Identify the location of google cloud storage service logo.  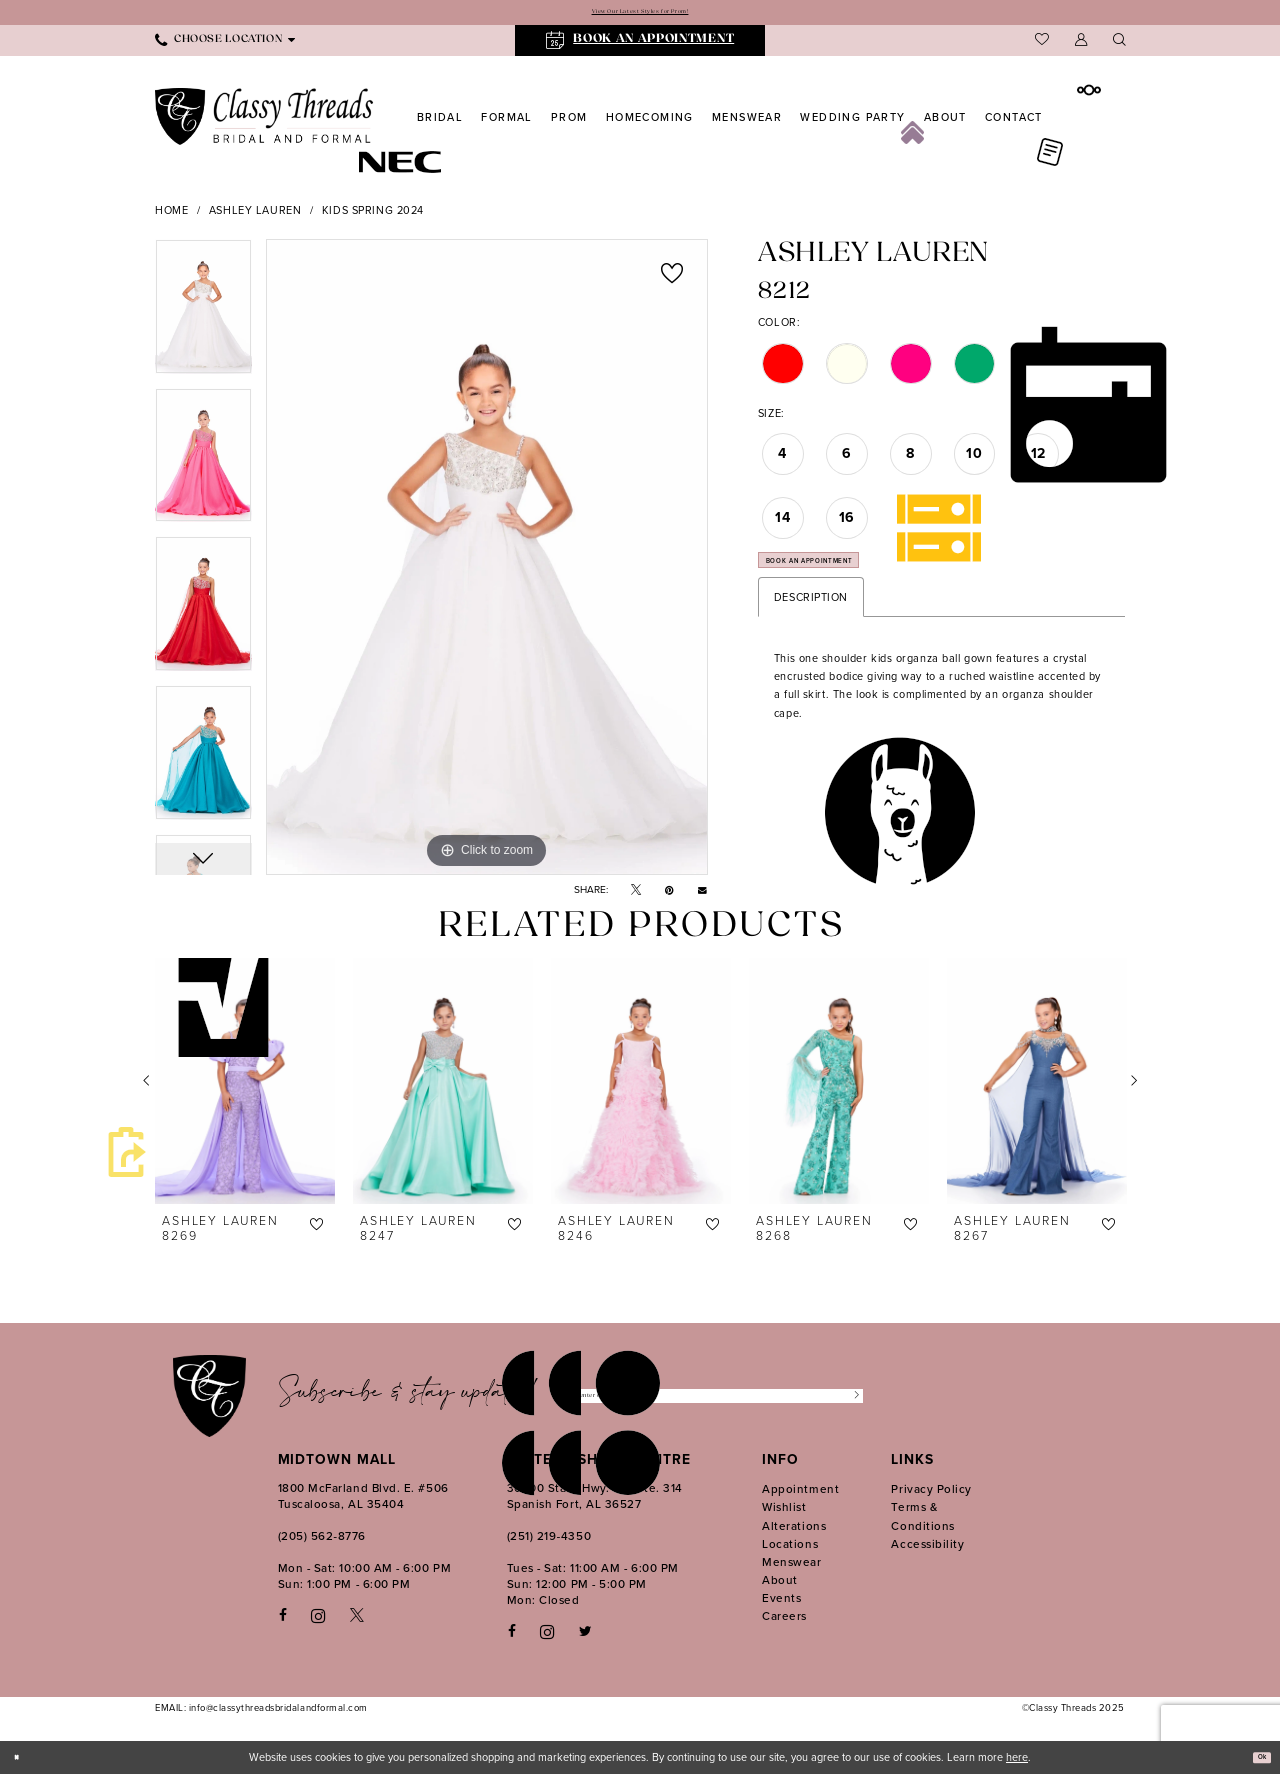
(939, 528).